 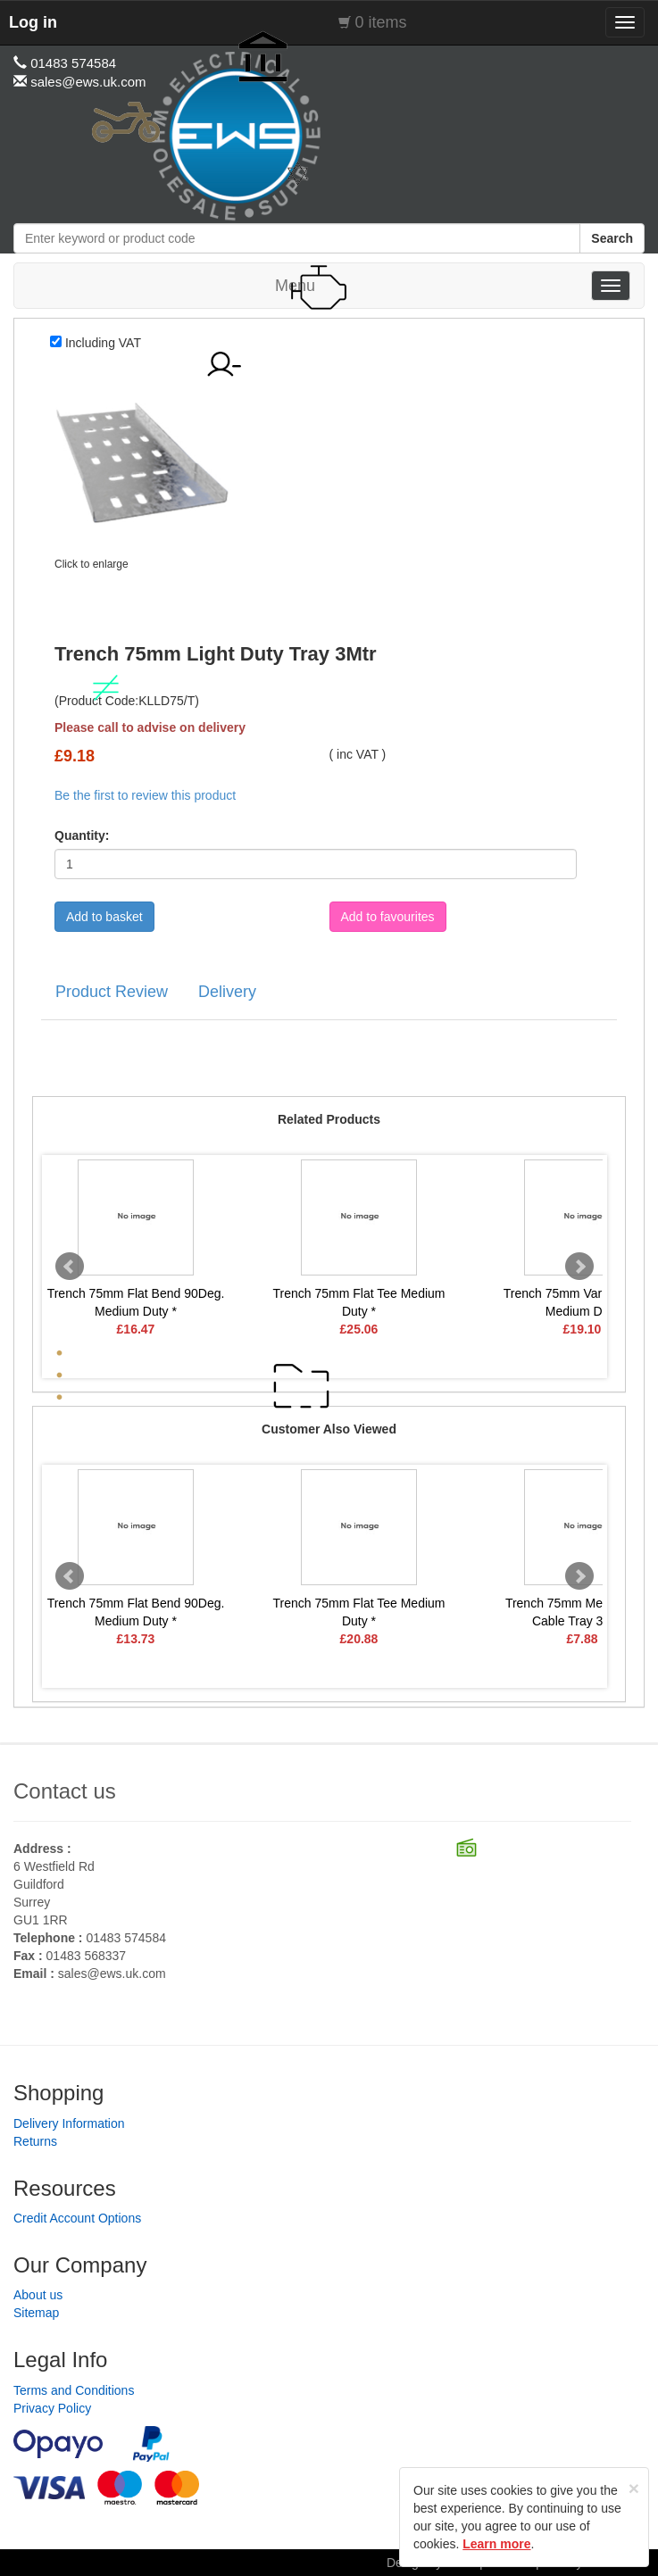 I want to click on select motorcycle as vehicle type, so click(x=126, y=123).